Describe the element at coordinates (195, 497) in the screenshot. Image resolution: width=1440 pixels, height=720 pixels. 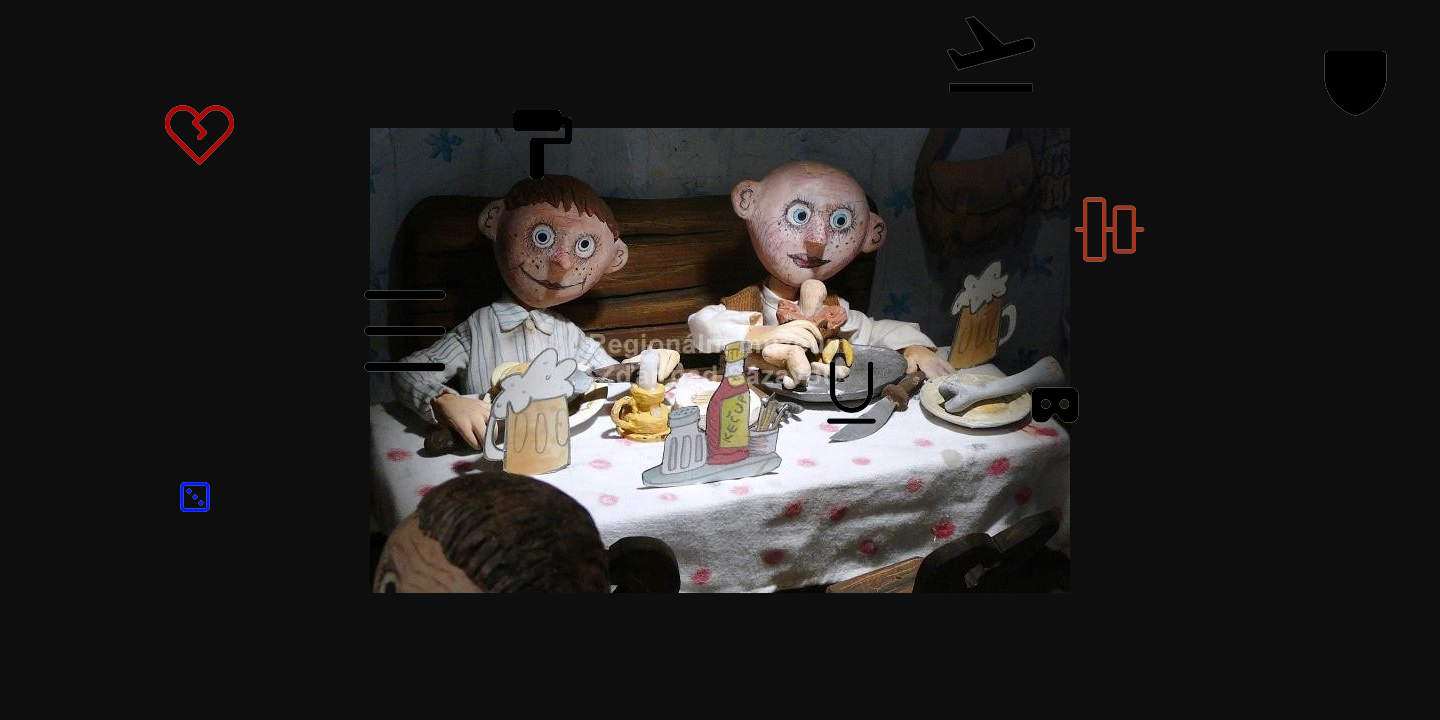
I see `randomize or shuffle content` at that location.